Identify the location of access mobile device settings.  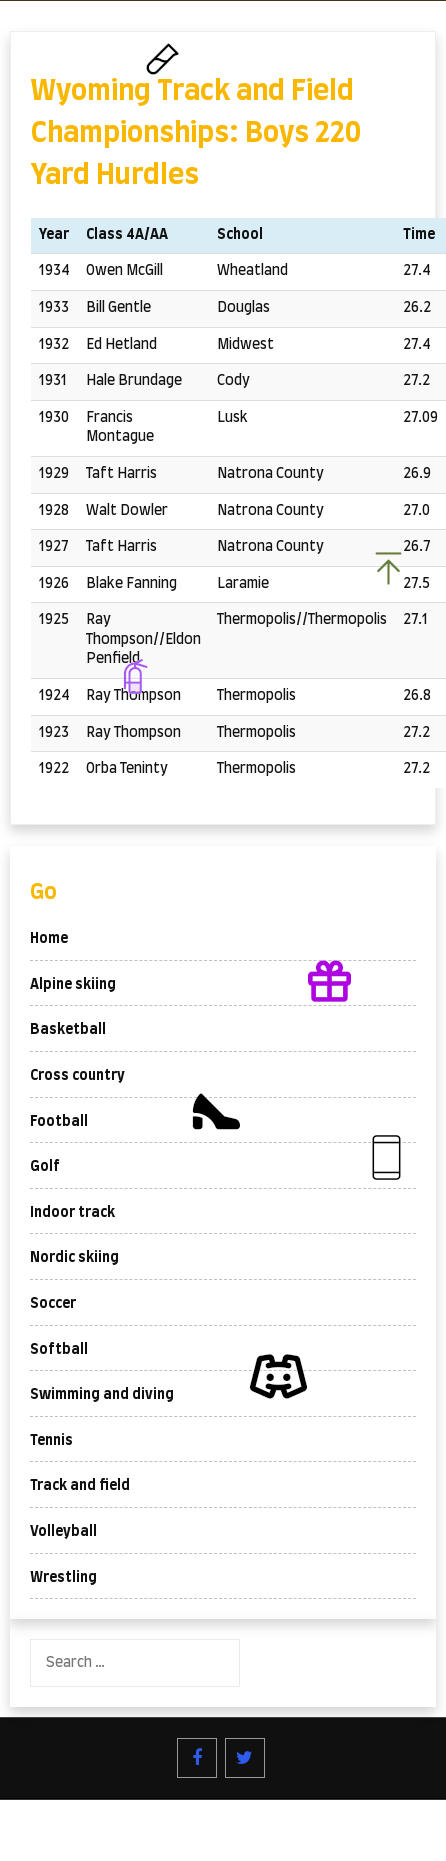
(386, 1157).